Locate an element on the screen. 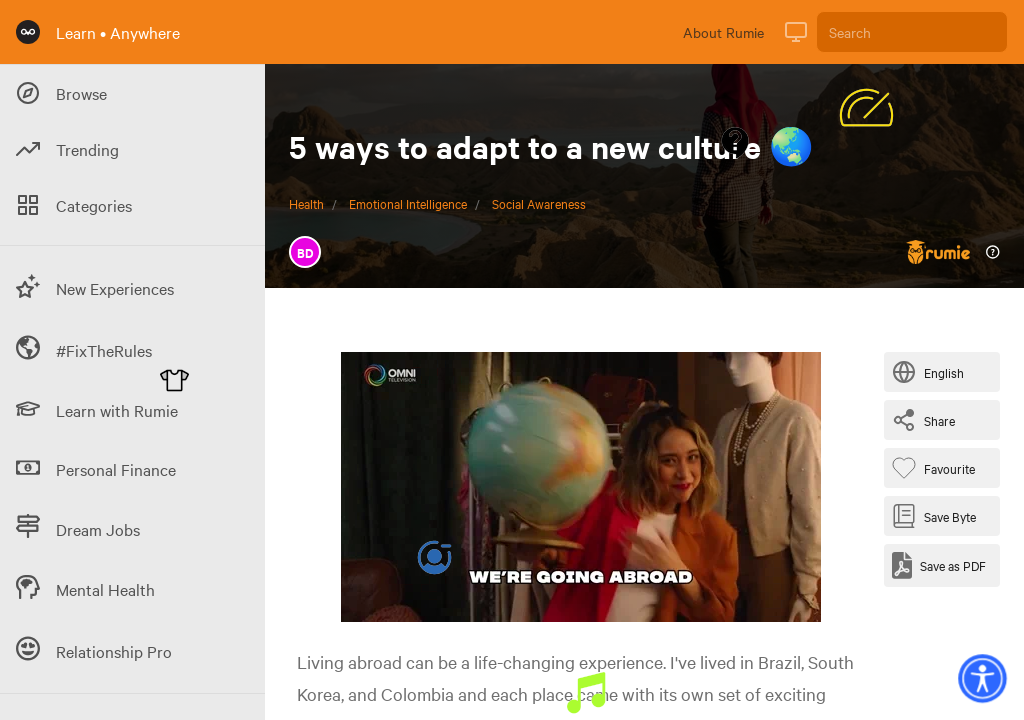 This screenshot has width=1024, height=720. remove a user from your contacts is located at coordinates (434, 557).